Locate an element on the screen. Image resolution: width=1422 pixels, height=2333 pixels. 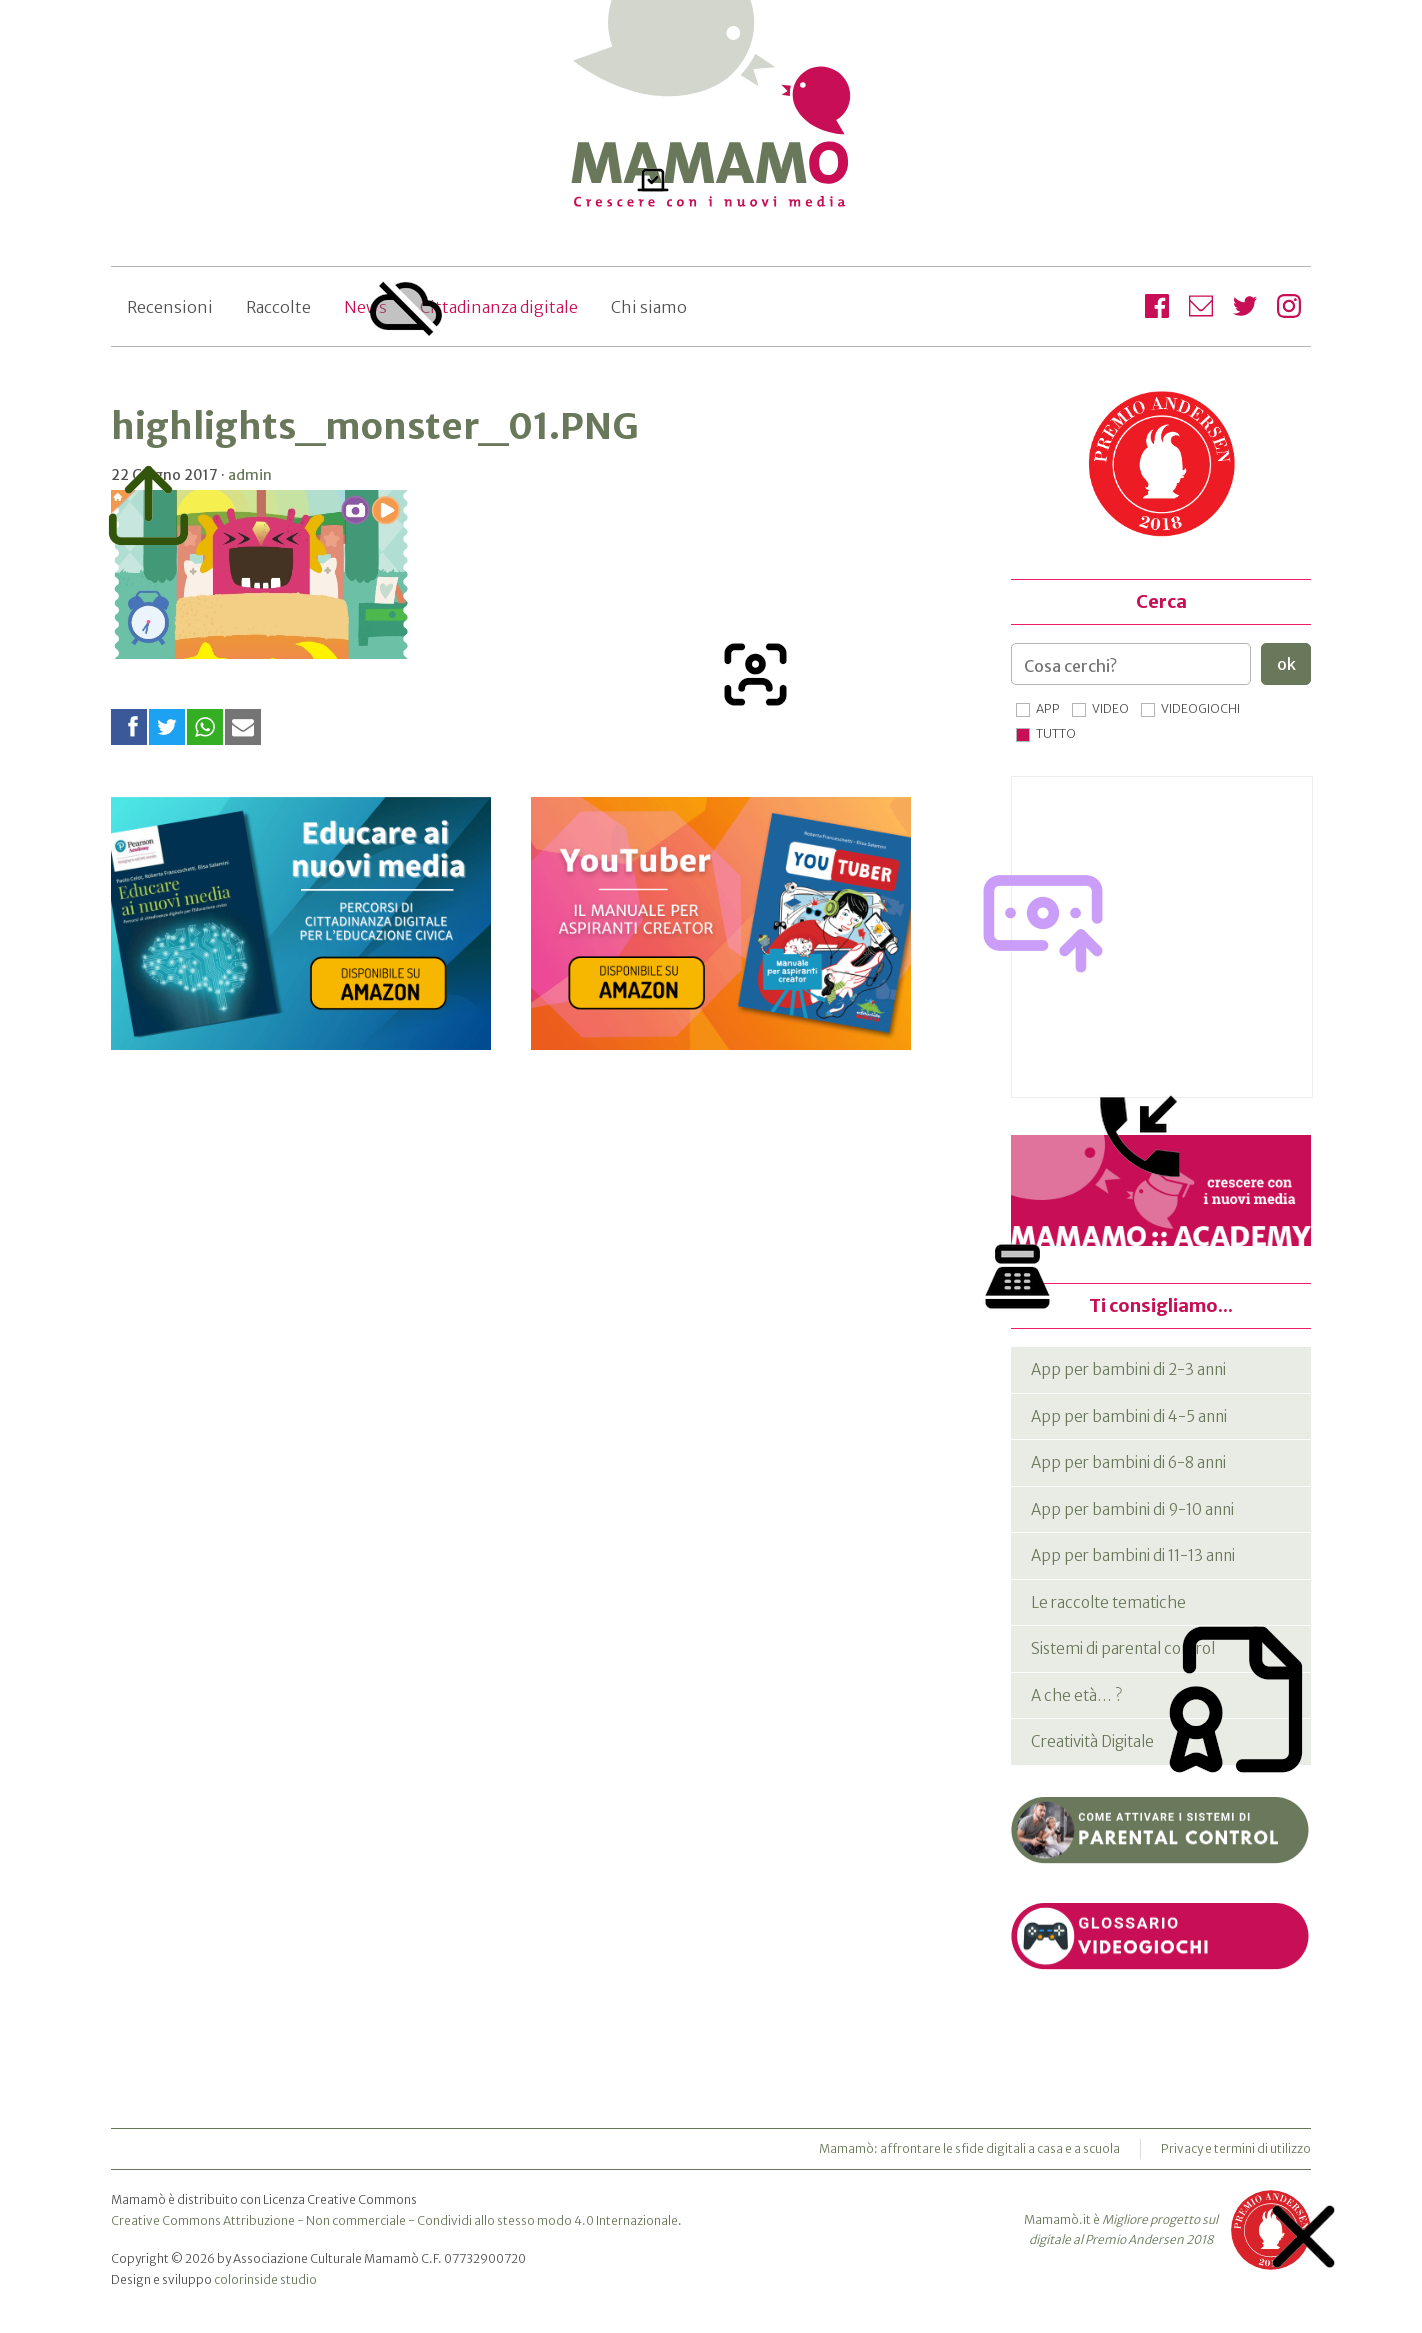
access point of sale terminal is located at coordinates (1017, 1276).